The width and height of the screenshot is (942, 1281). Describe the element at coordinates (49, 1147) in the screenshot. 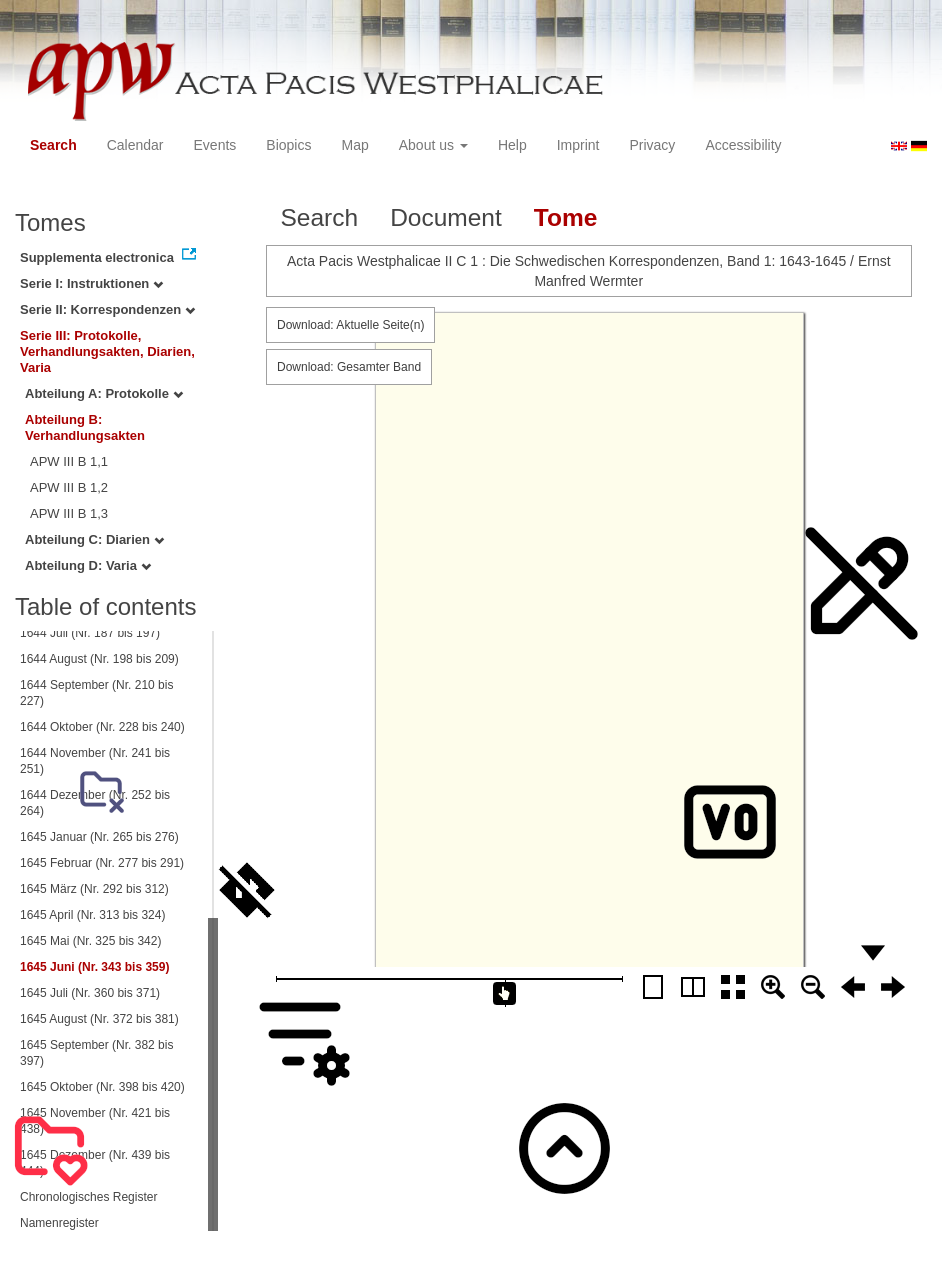

I see `add folder to favorites` at that location.